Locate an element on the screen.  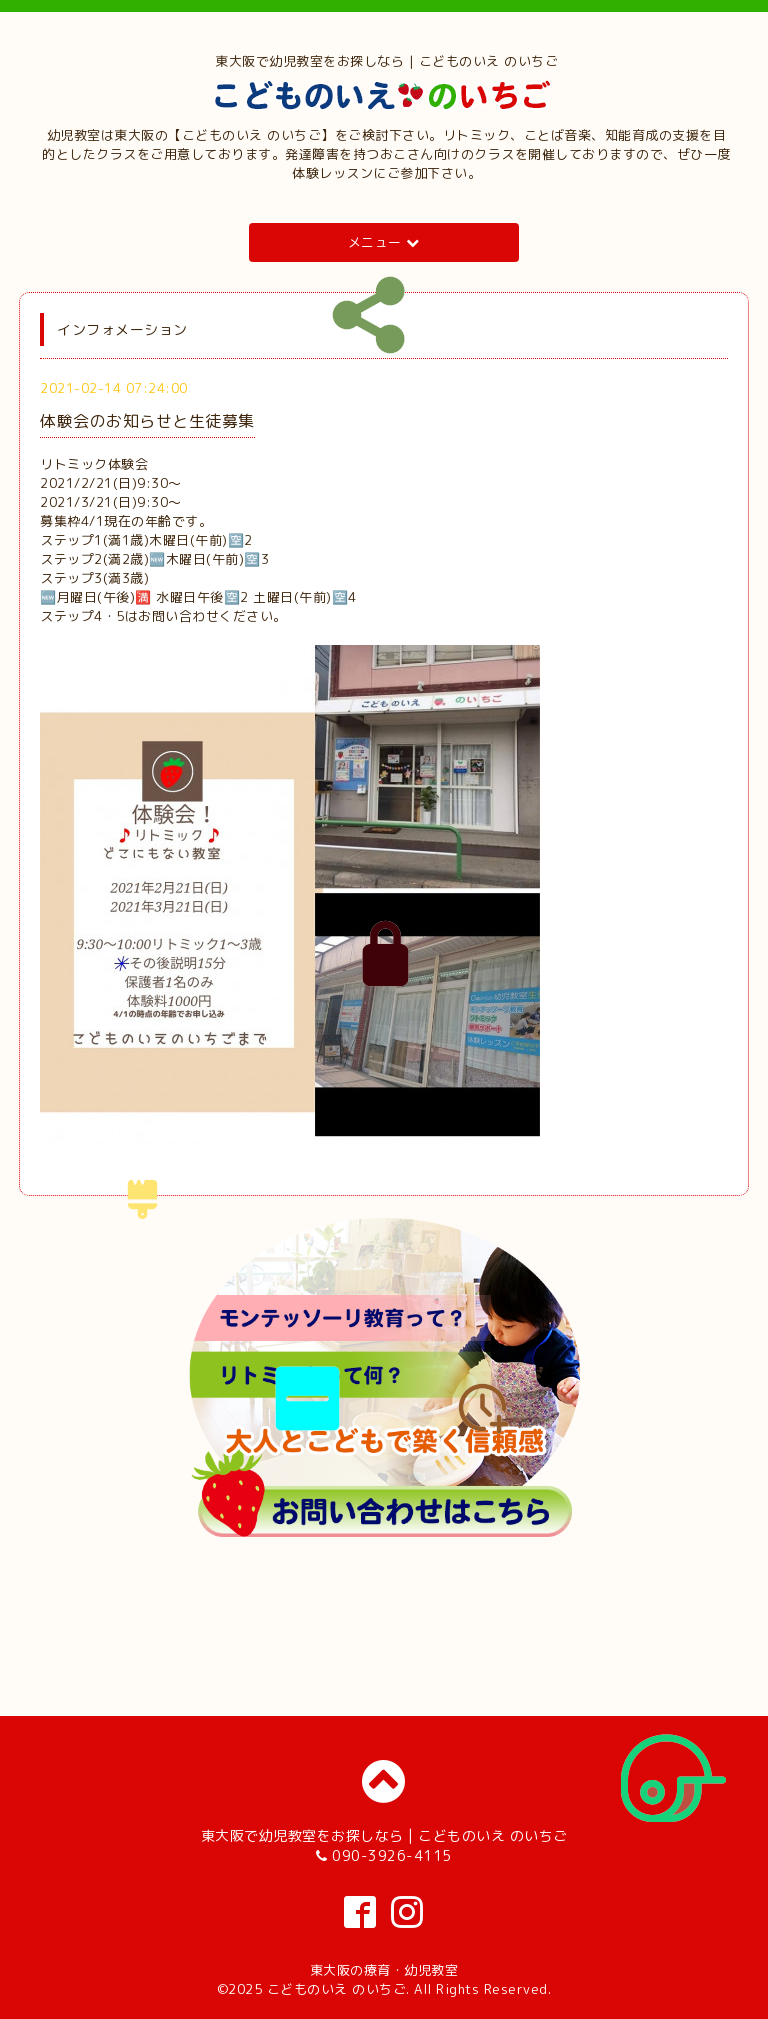
view baseball or sports equipment is located at coordinates (670, 1780).